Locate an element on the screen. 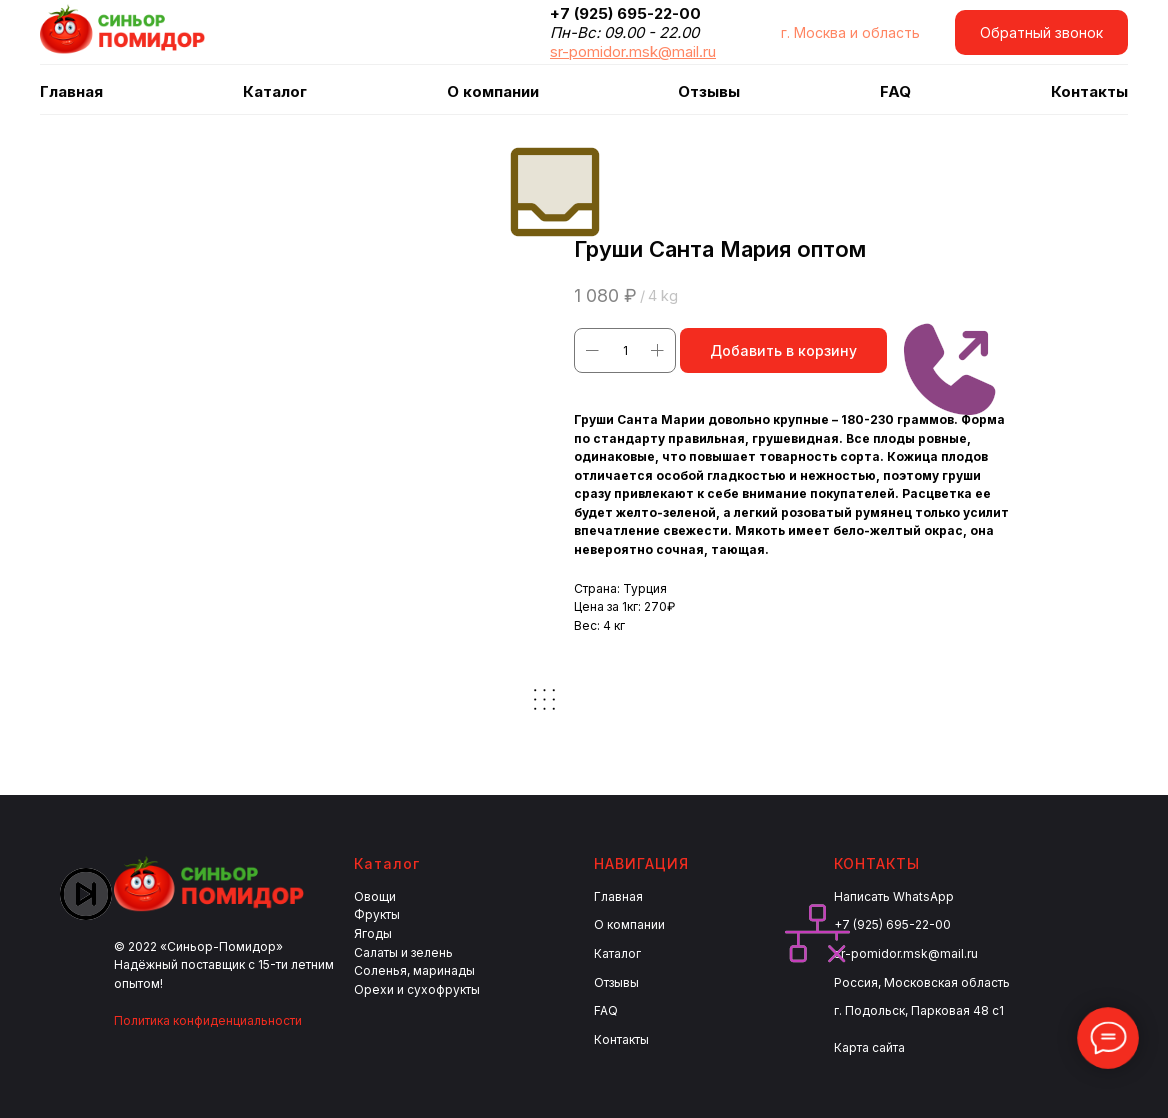  network connection failed or unavailable is located at coordinates (817, 934).